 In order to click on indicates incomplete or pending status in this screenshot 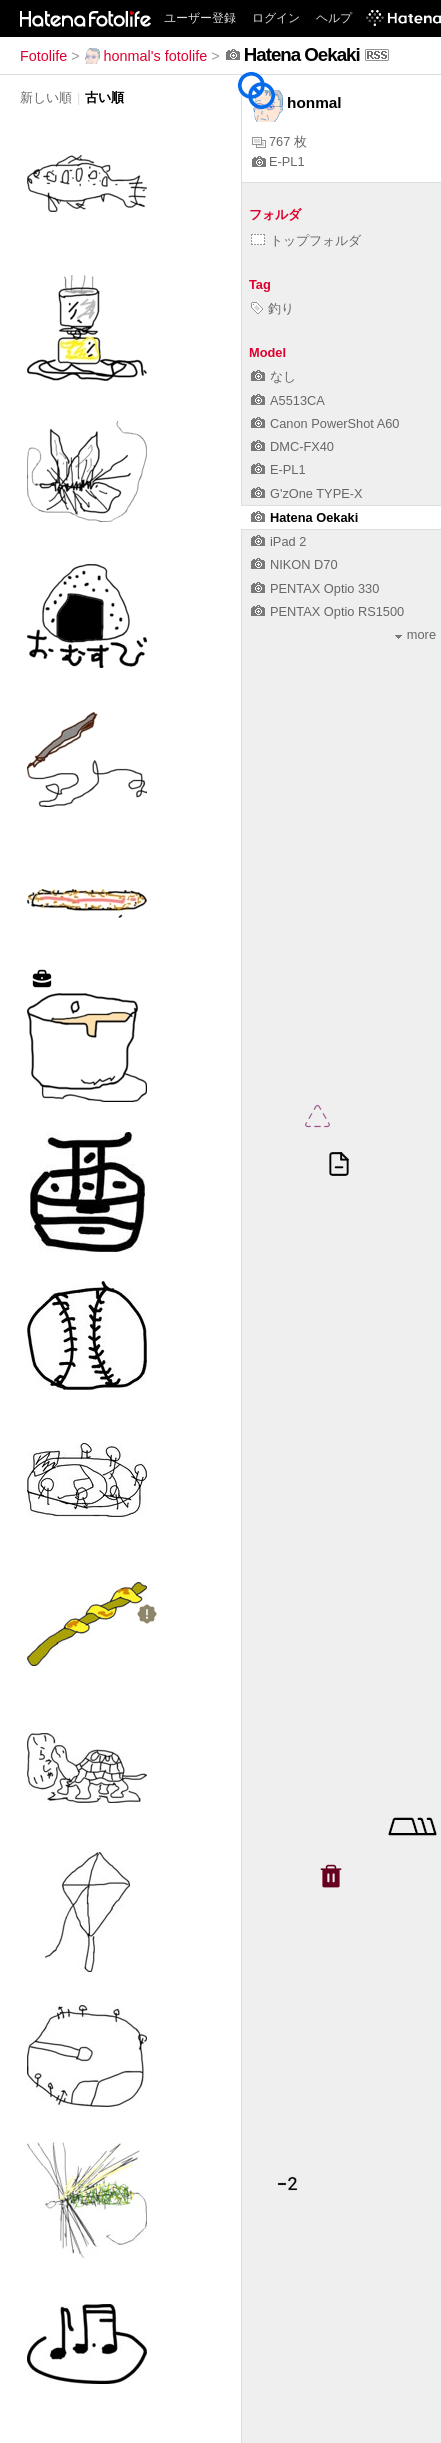, I will do `click(317, 1116)`.